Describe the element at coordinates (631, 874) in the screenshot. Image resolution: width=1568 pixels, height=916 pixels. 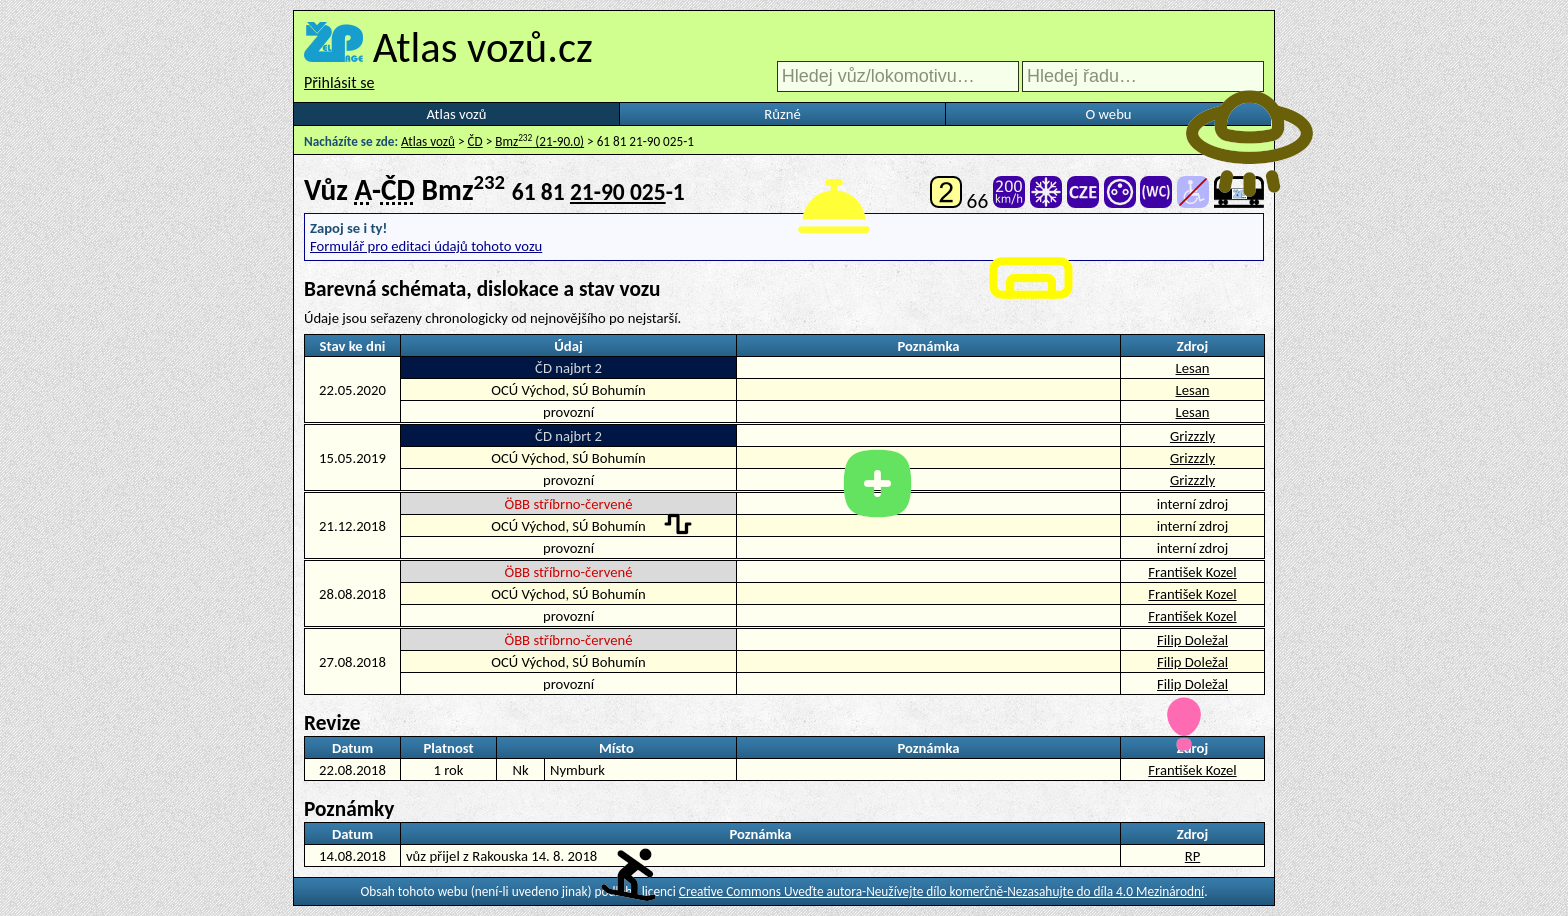
I see `access snowboarding or winter sports content` at that location.